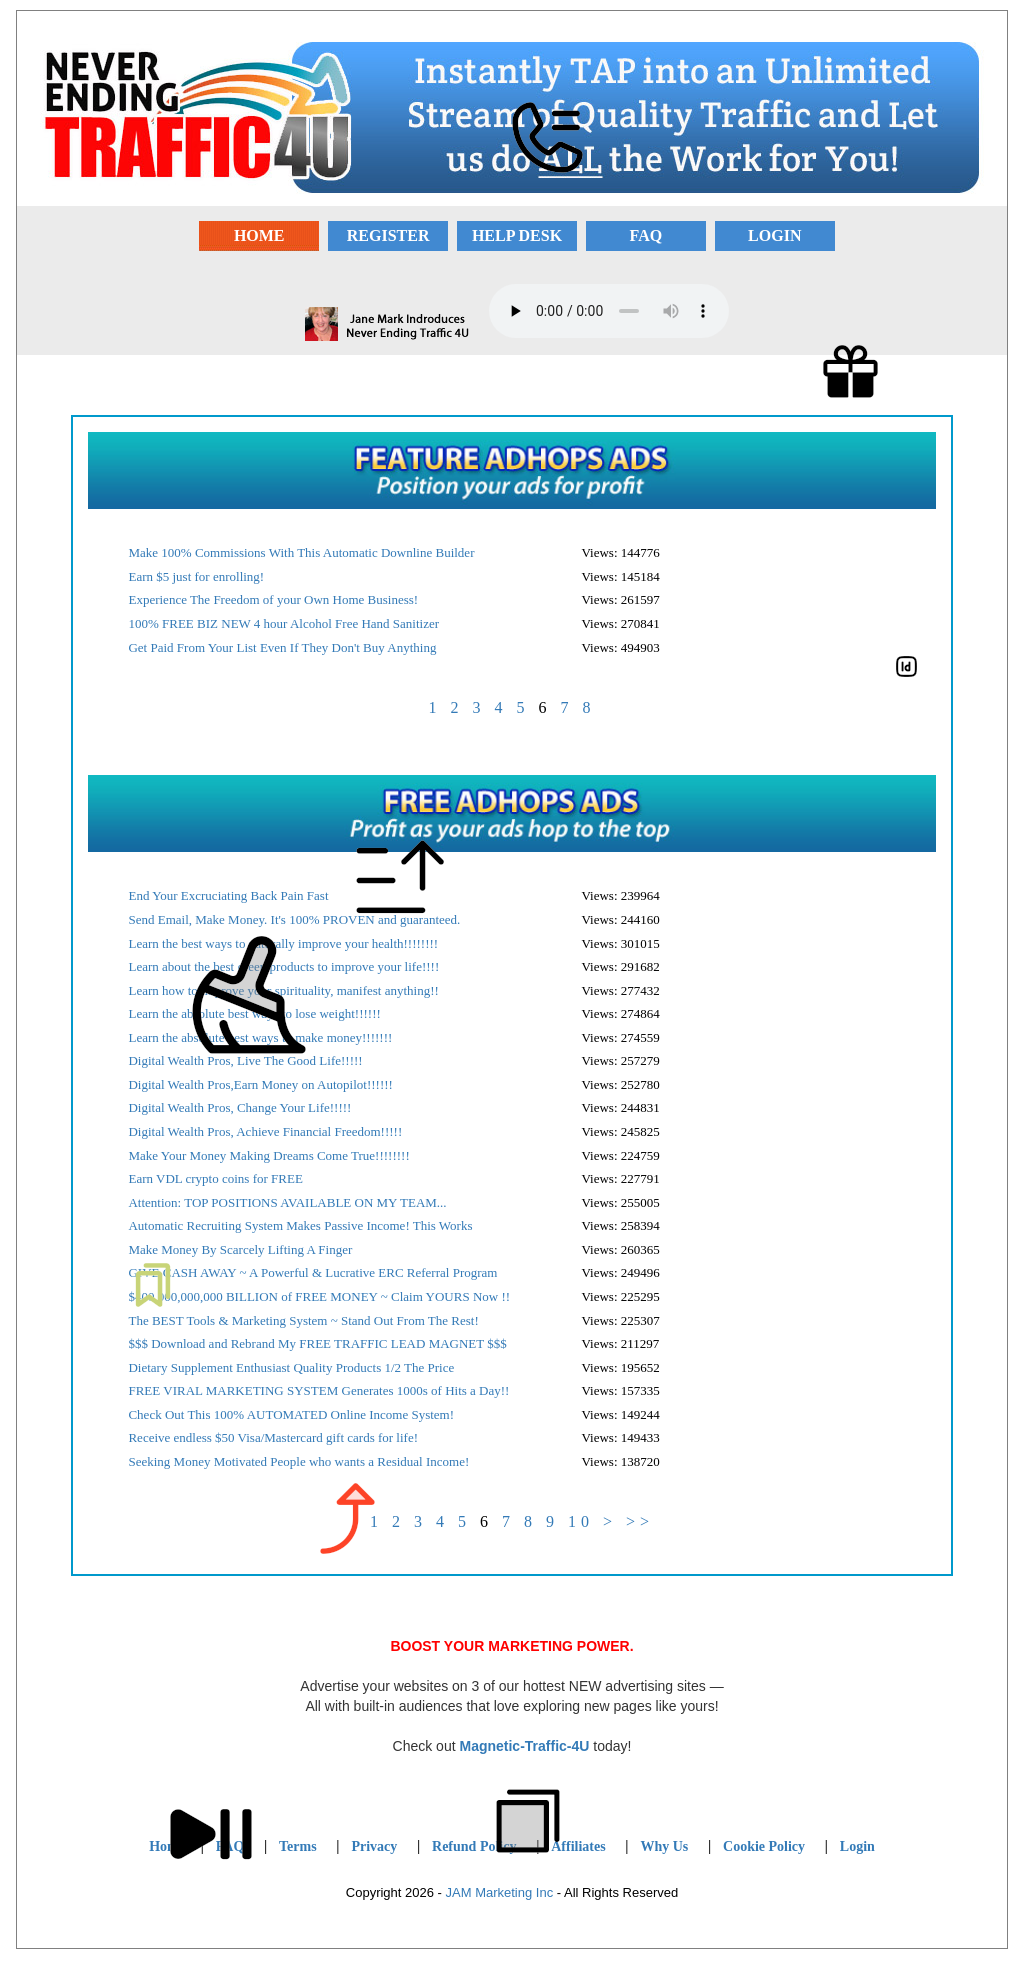  What do you see at coordinates (528, 1821) in the screenshot?
I see `copy content to clipboard` at bounding box center [528, 1821].